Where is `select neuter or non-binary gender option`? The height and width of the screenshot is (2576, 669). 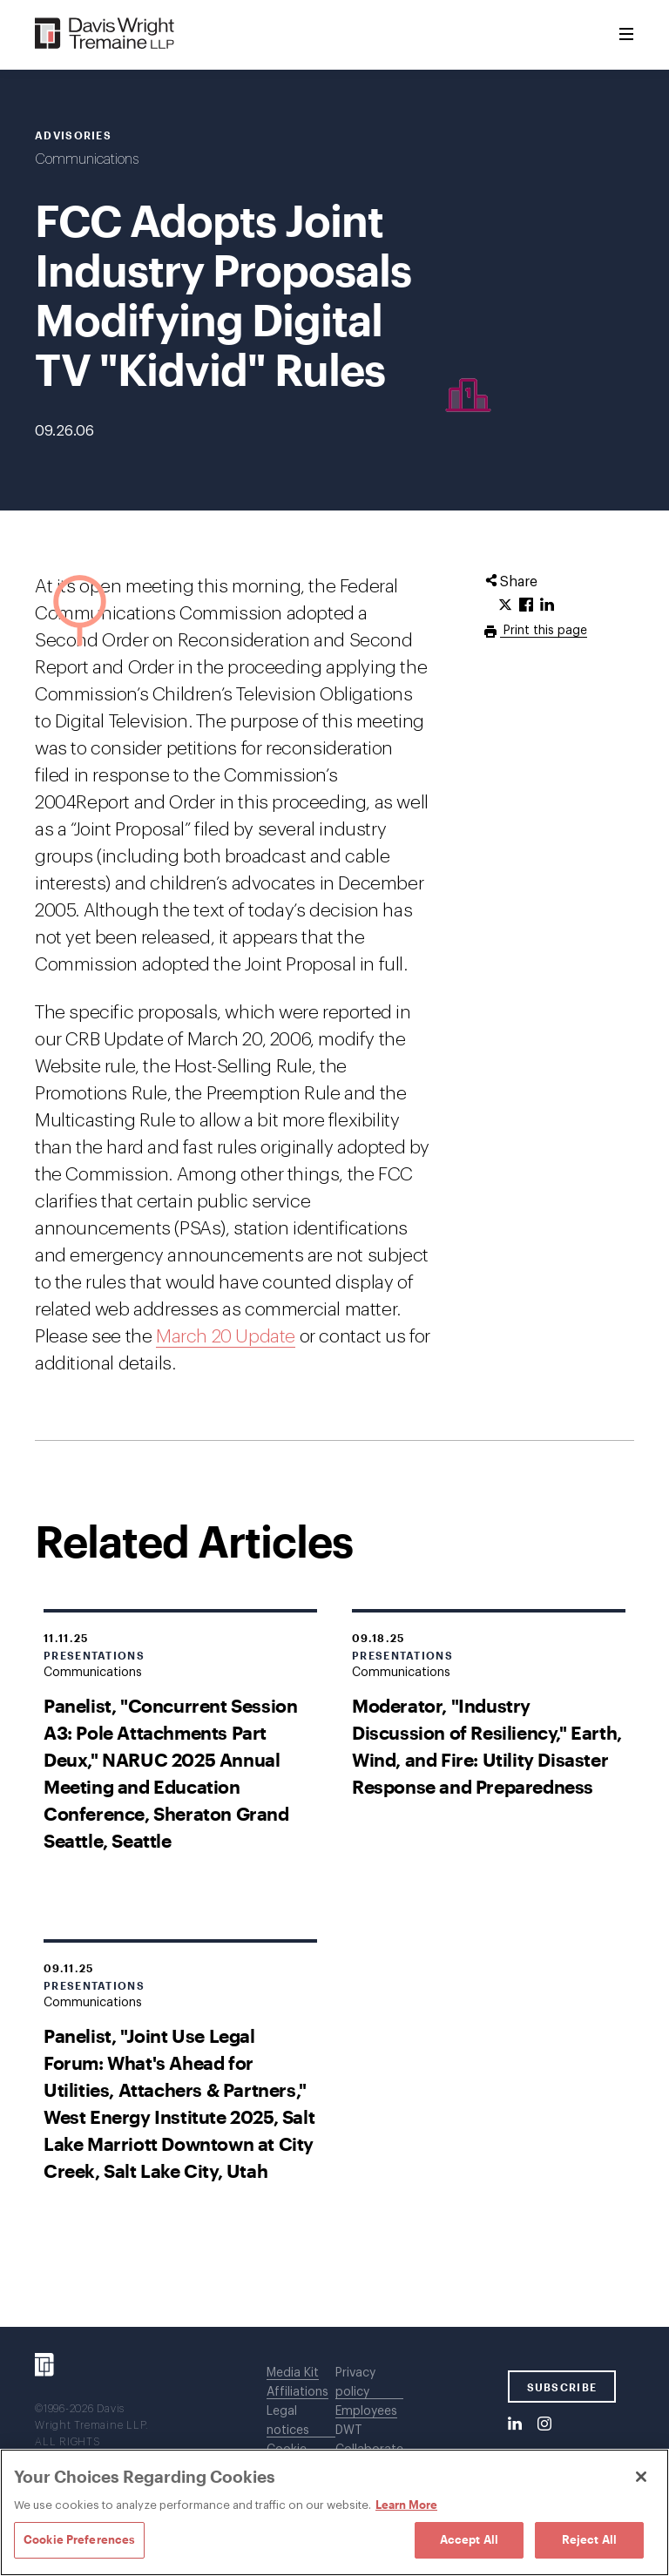
select neuter or non-binary gender option is located at coordinates (79, 609).